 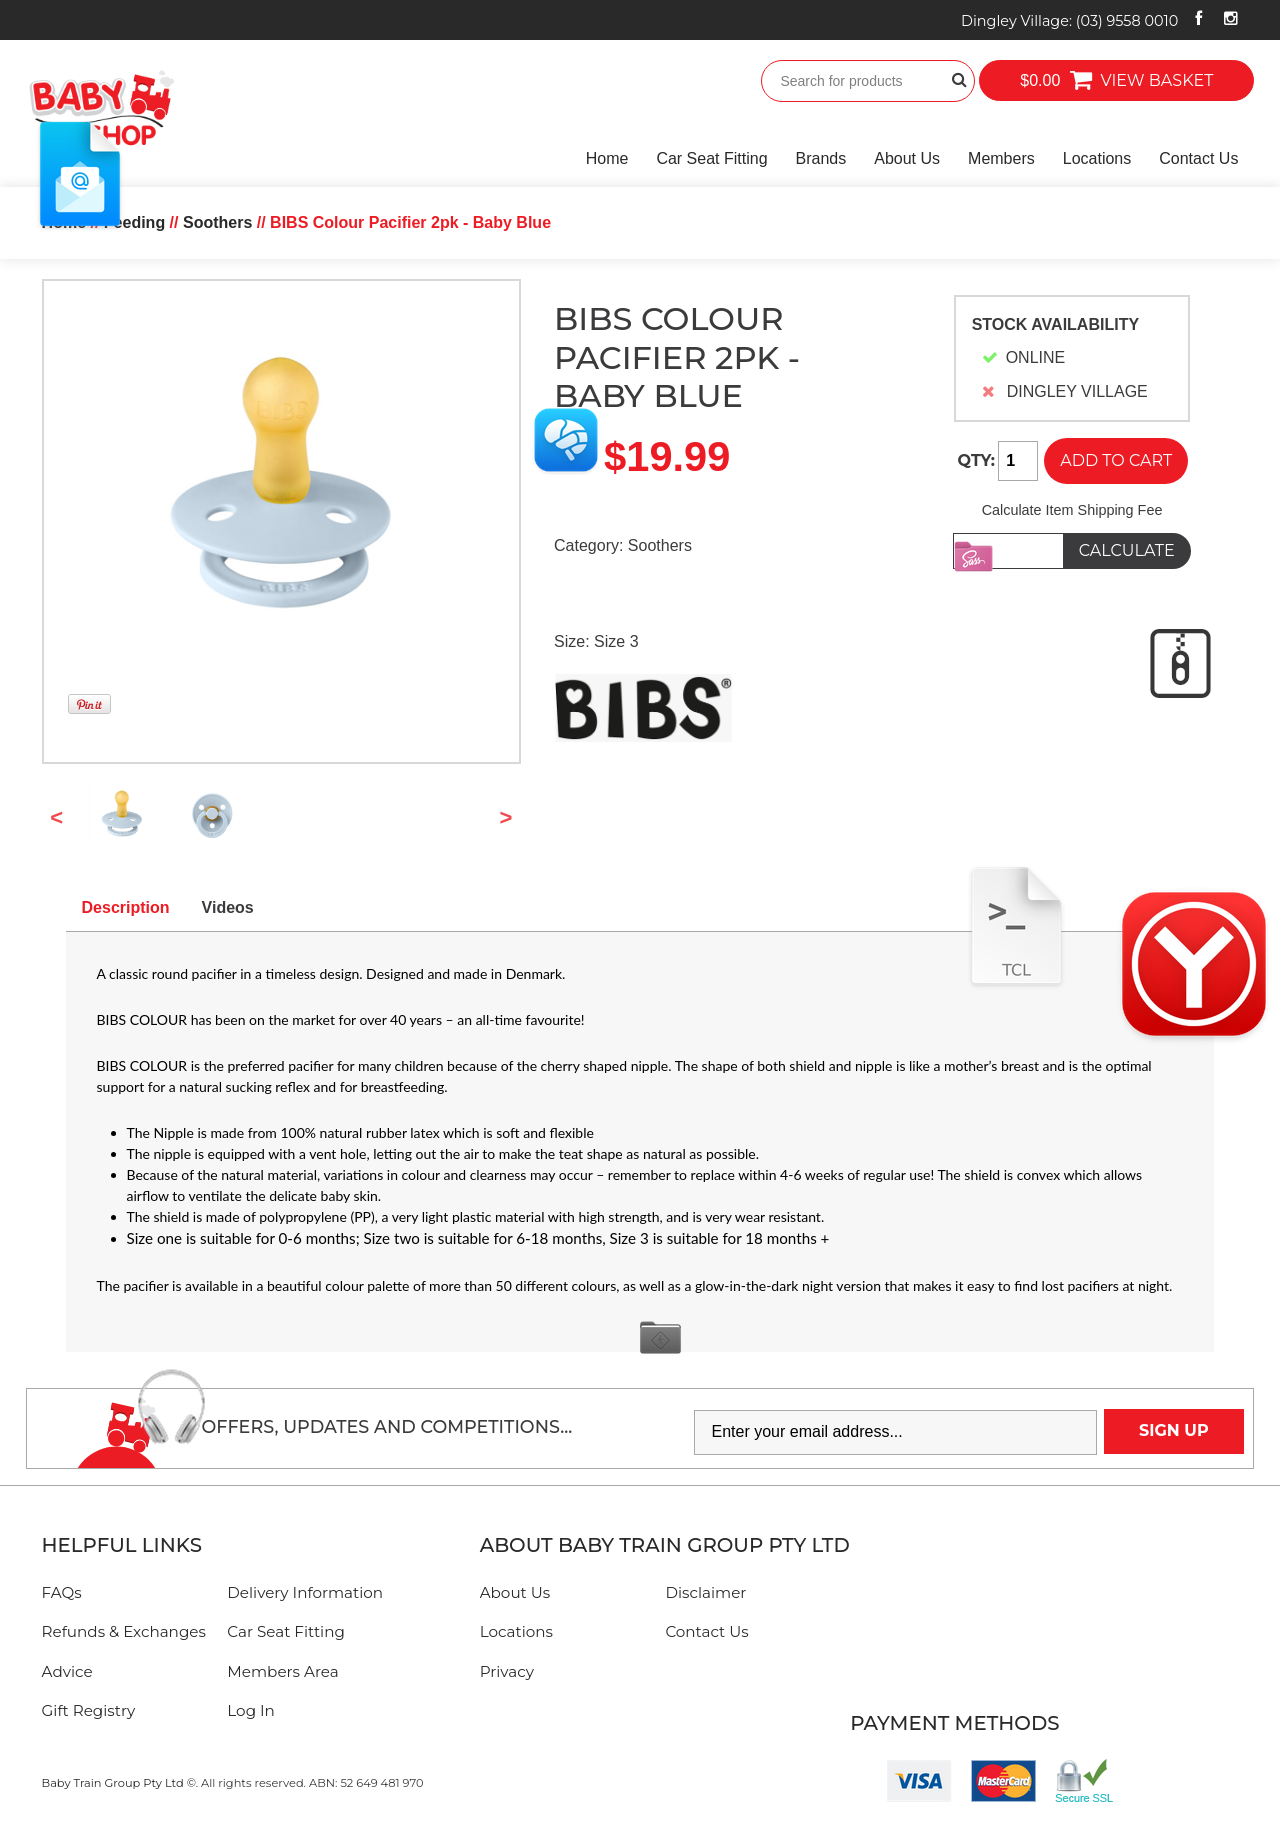 I want to click on access public or shared folder, so click(x=660, y=1337).